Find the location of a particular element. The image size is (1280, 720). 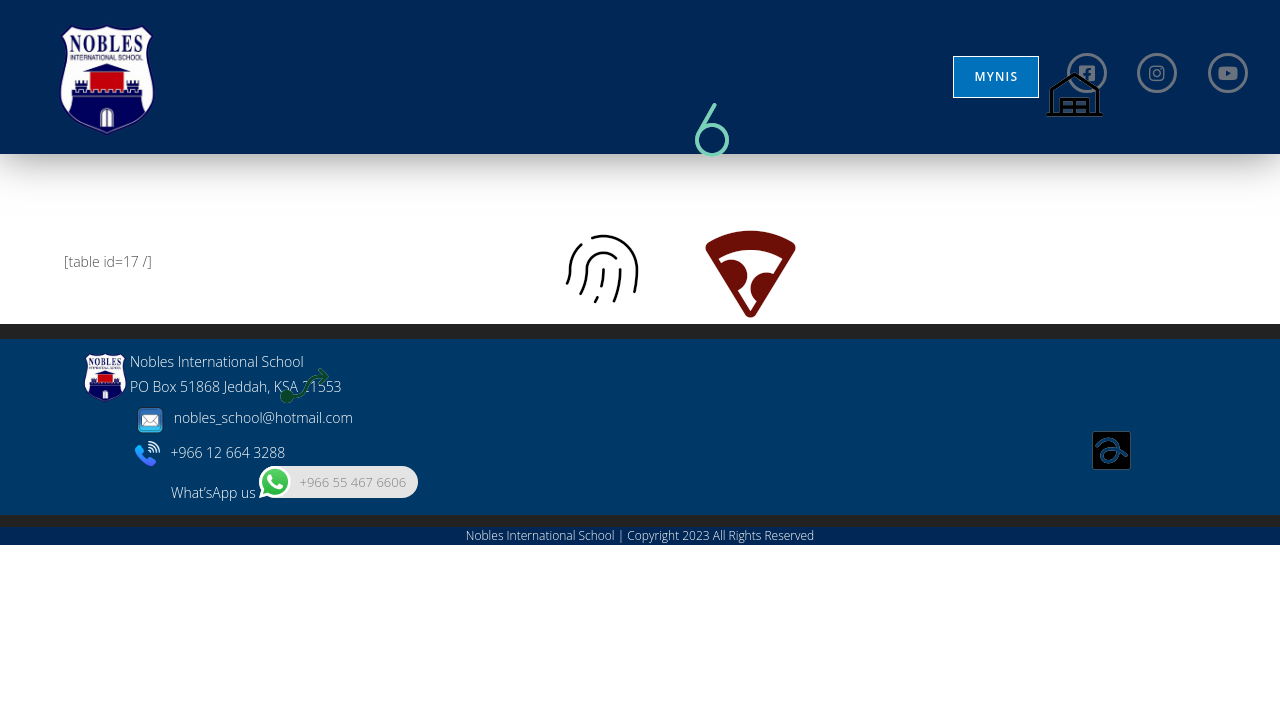

freehand drawing or sketch tool is located at coordinates (1111, 450).